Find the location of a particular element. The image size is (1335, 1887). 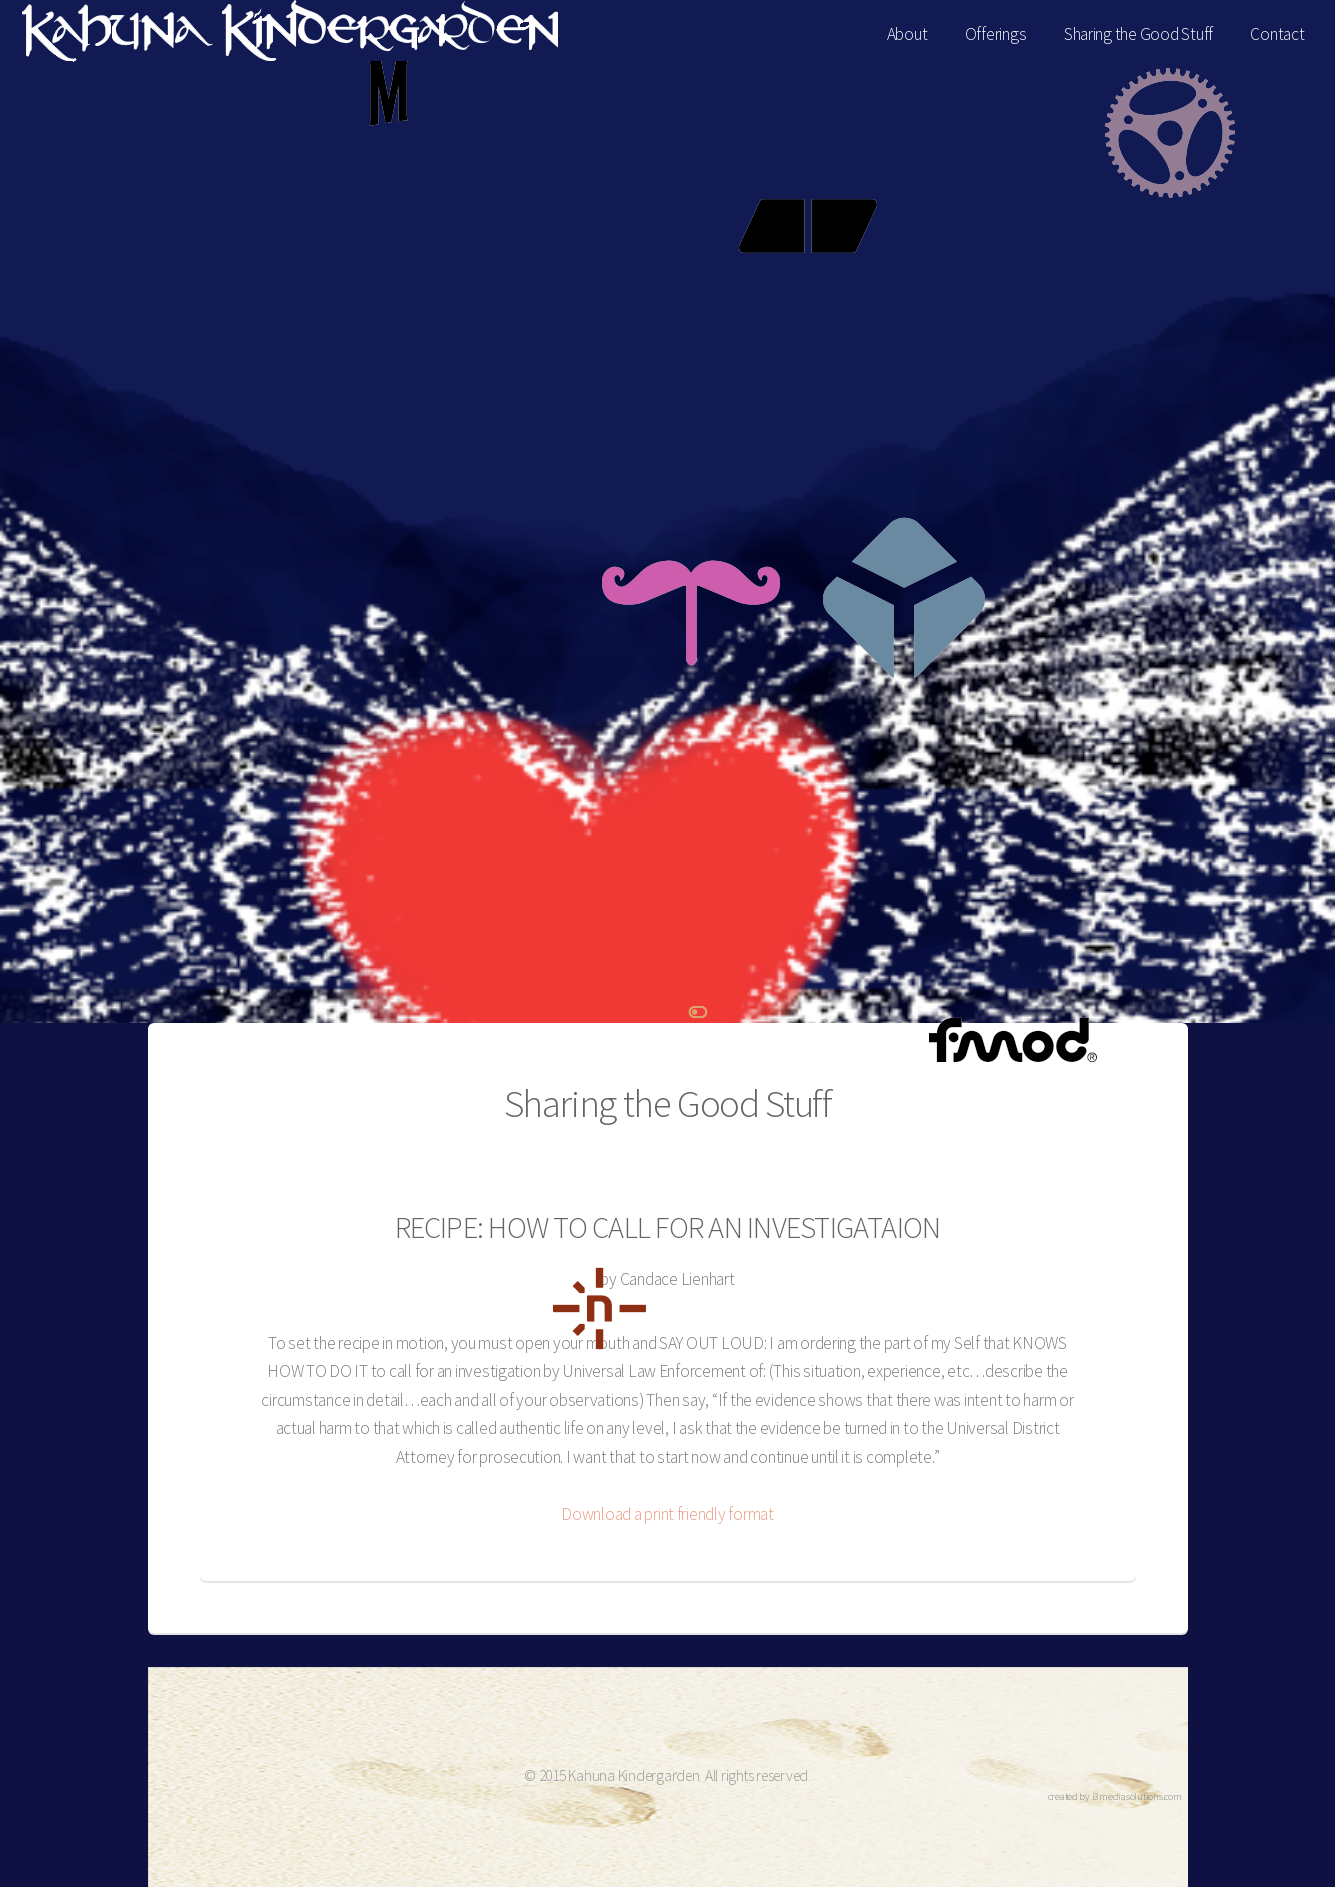

blockchain.com logo is located at coordinates (904, 598).